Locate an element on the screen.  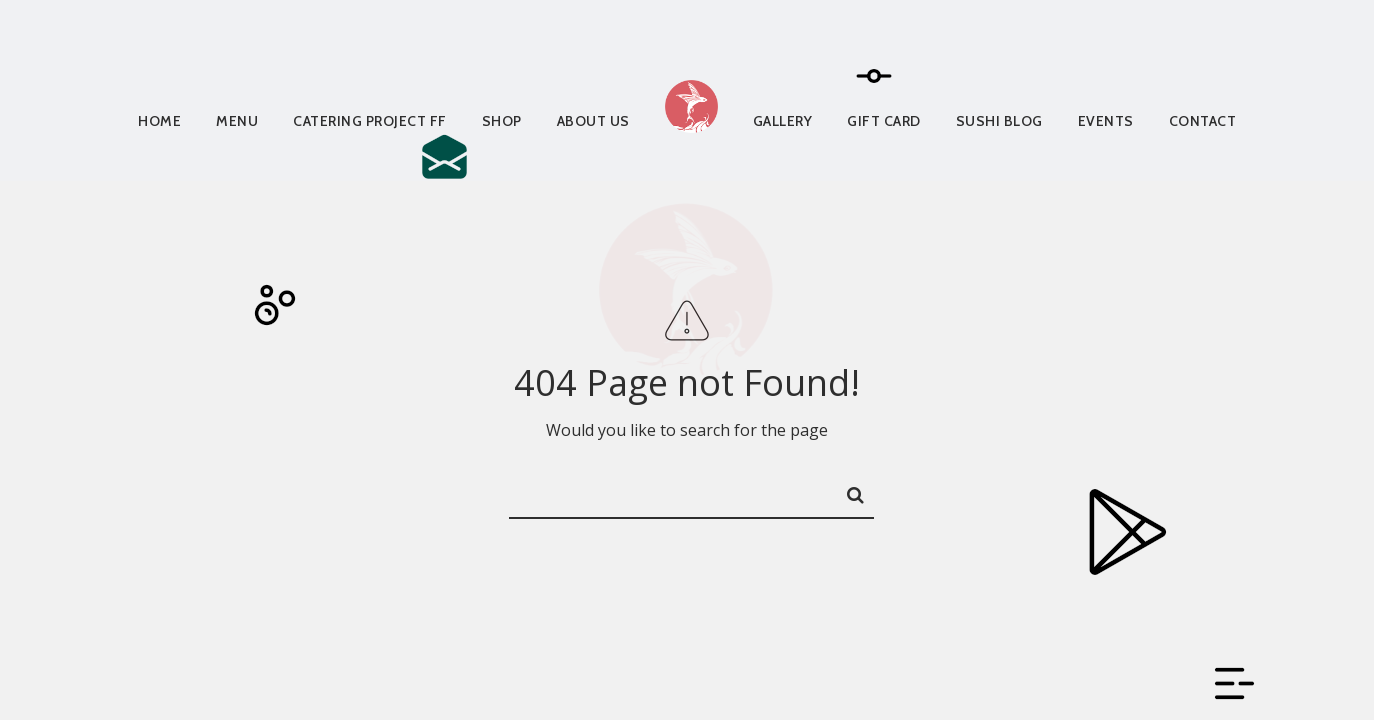
view opened or read messages is located at coordinates (444, 156).